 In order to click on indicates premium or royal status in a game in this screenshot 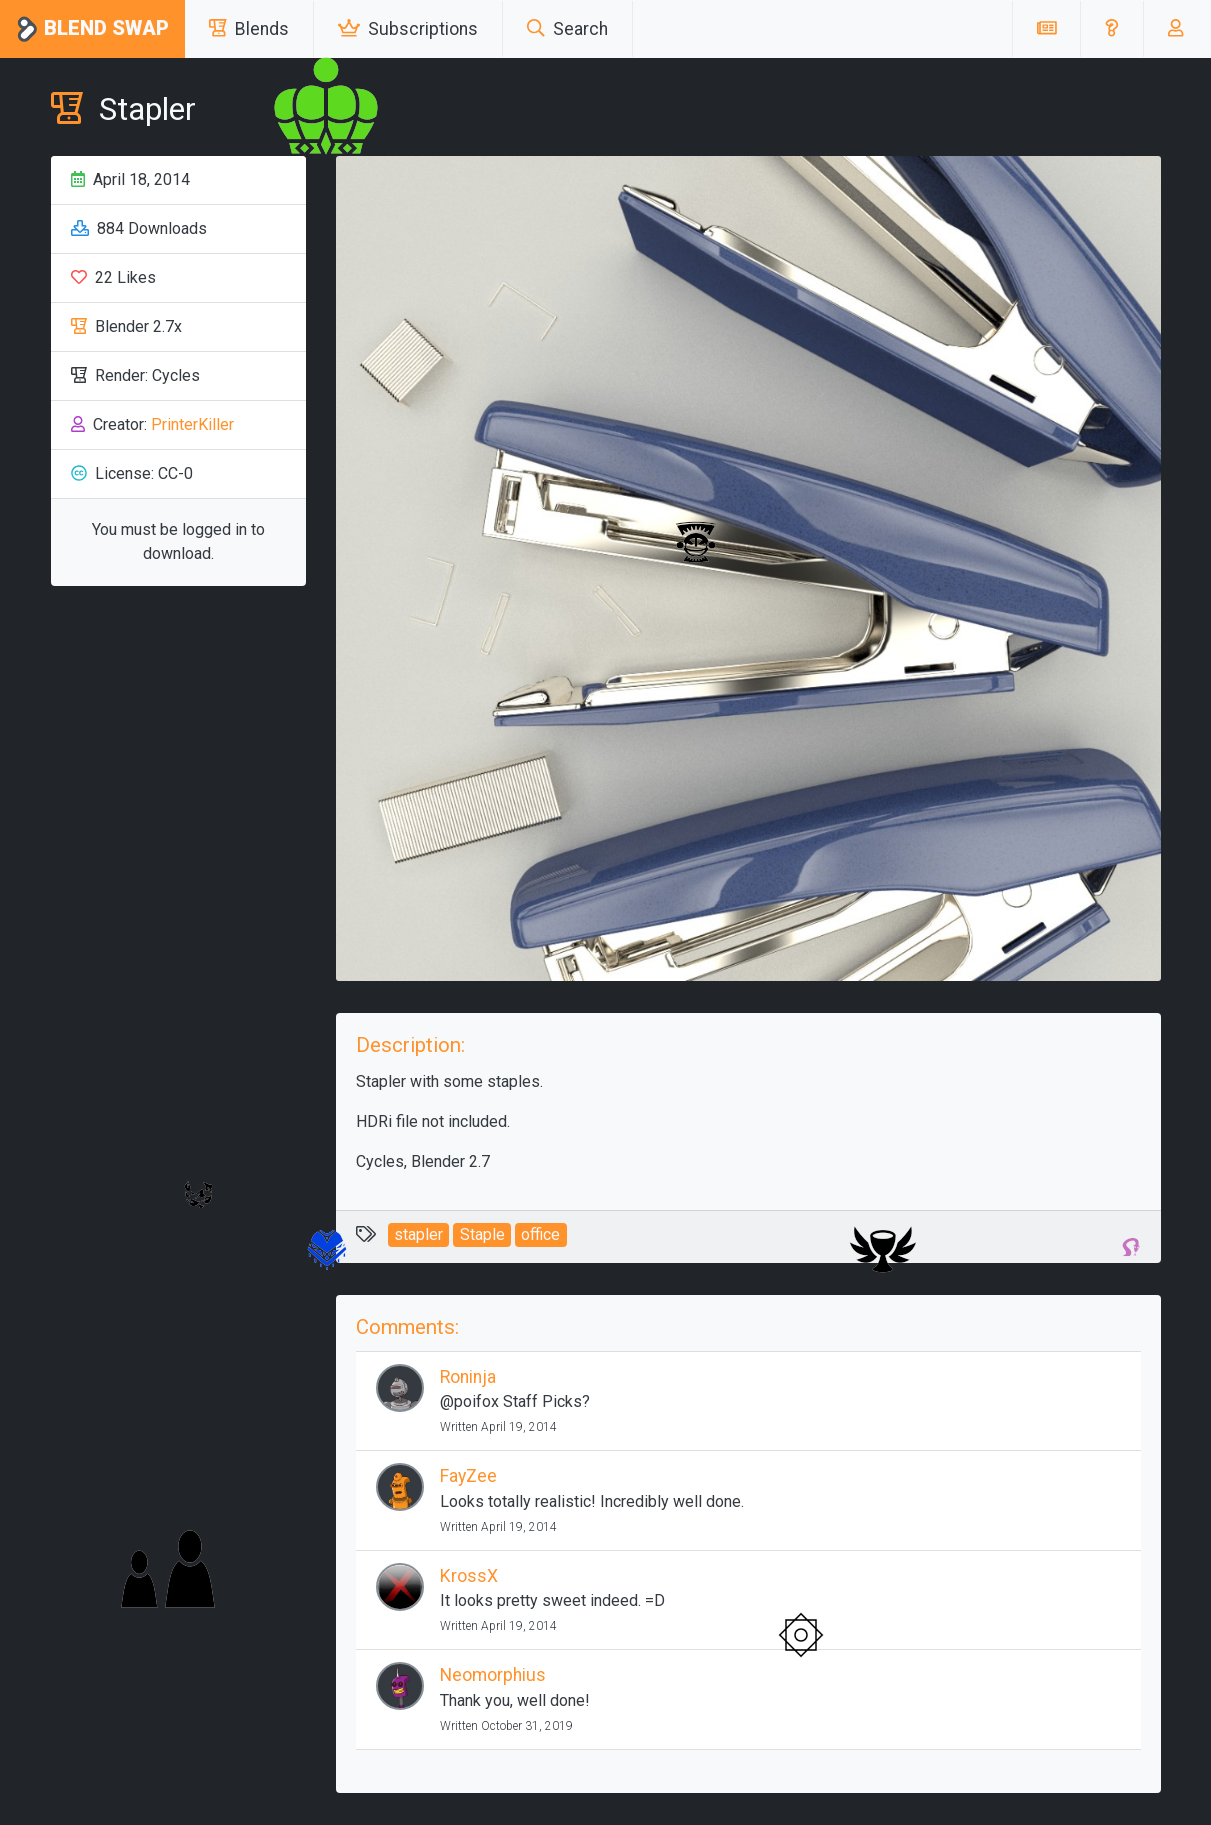, I will do `click(326, 106)`.